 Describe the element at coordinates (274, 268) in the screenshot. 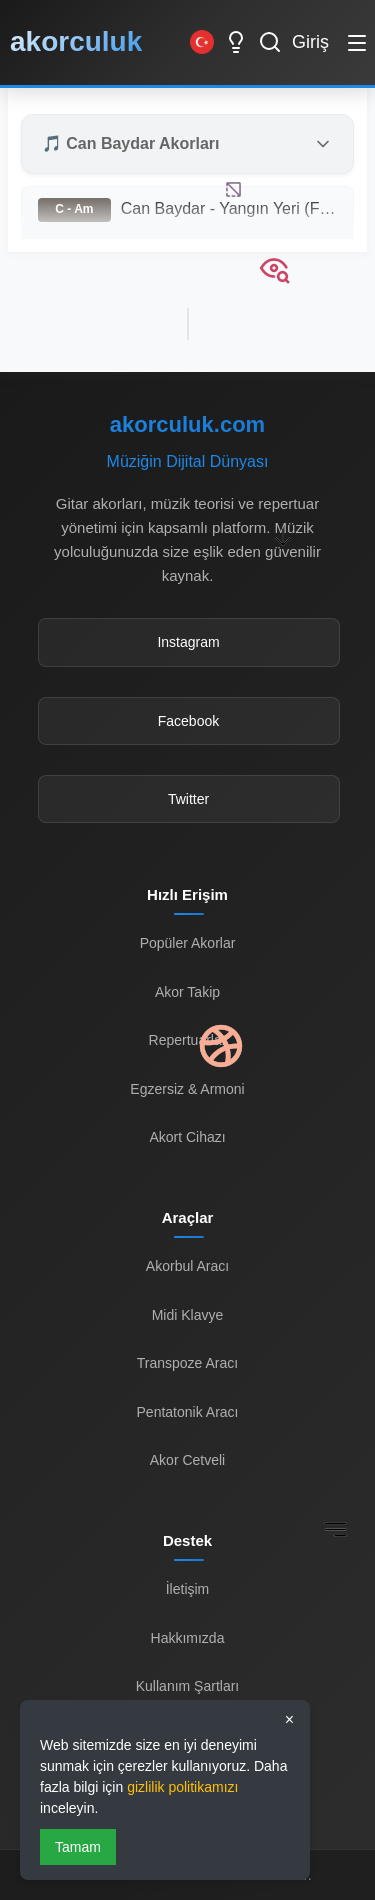

I see `search through viewed or watched items` at that location.